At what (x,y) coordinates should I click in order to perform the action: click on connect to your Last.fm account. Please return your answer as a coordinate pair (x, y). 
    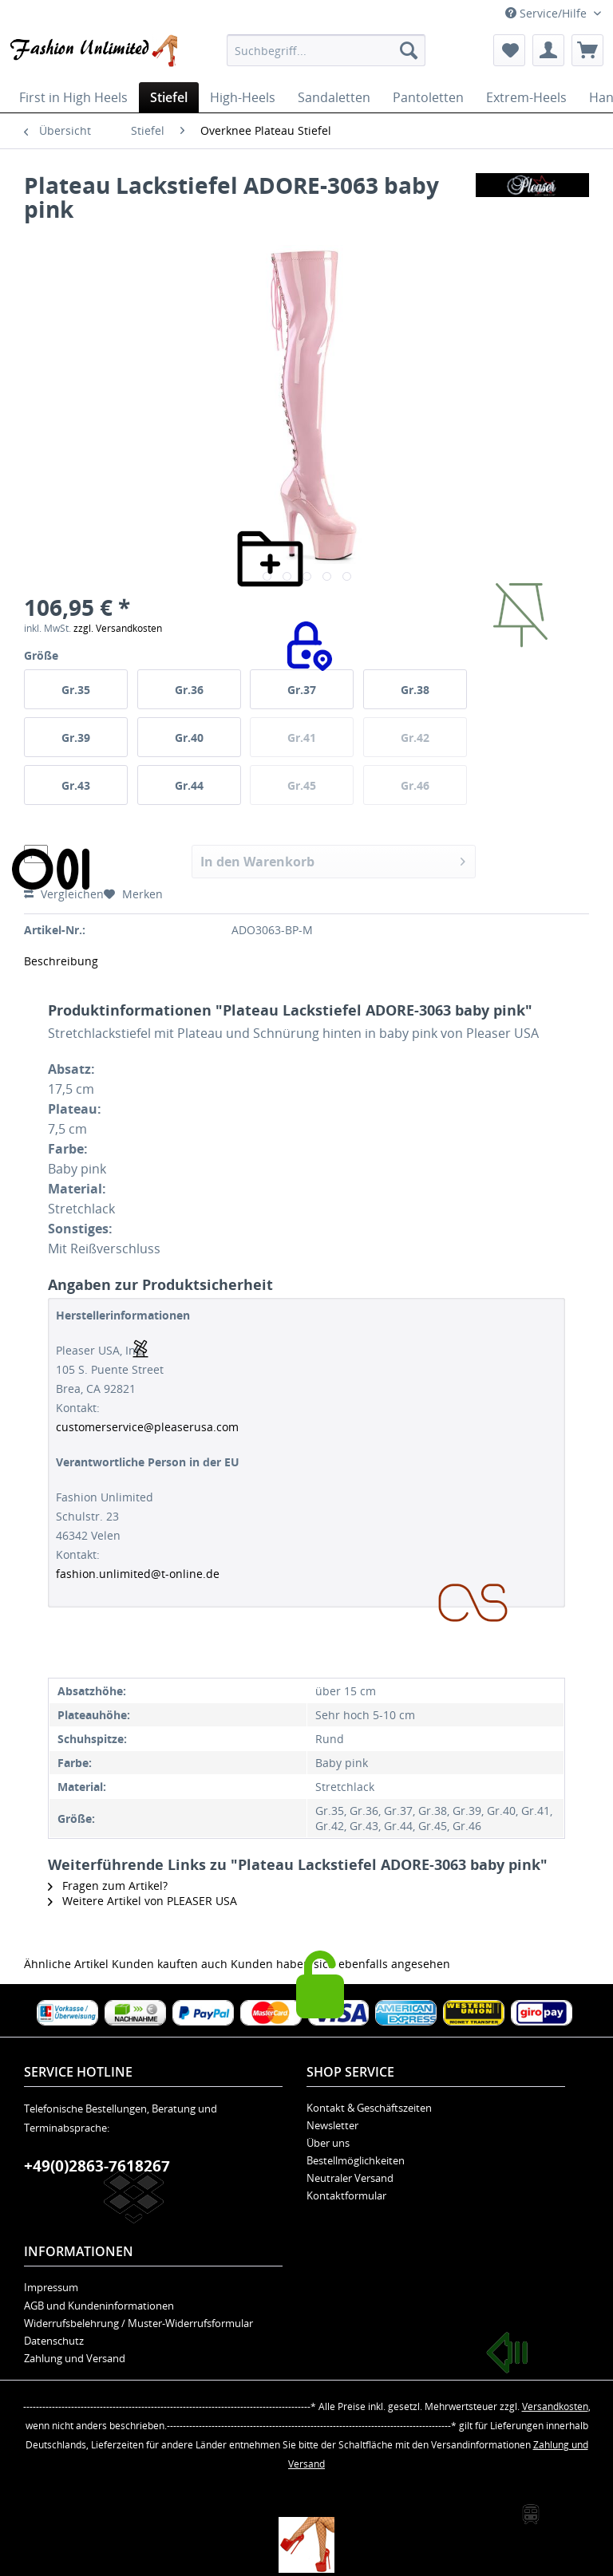
    Looking at the image, I should click on (473, 1601).